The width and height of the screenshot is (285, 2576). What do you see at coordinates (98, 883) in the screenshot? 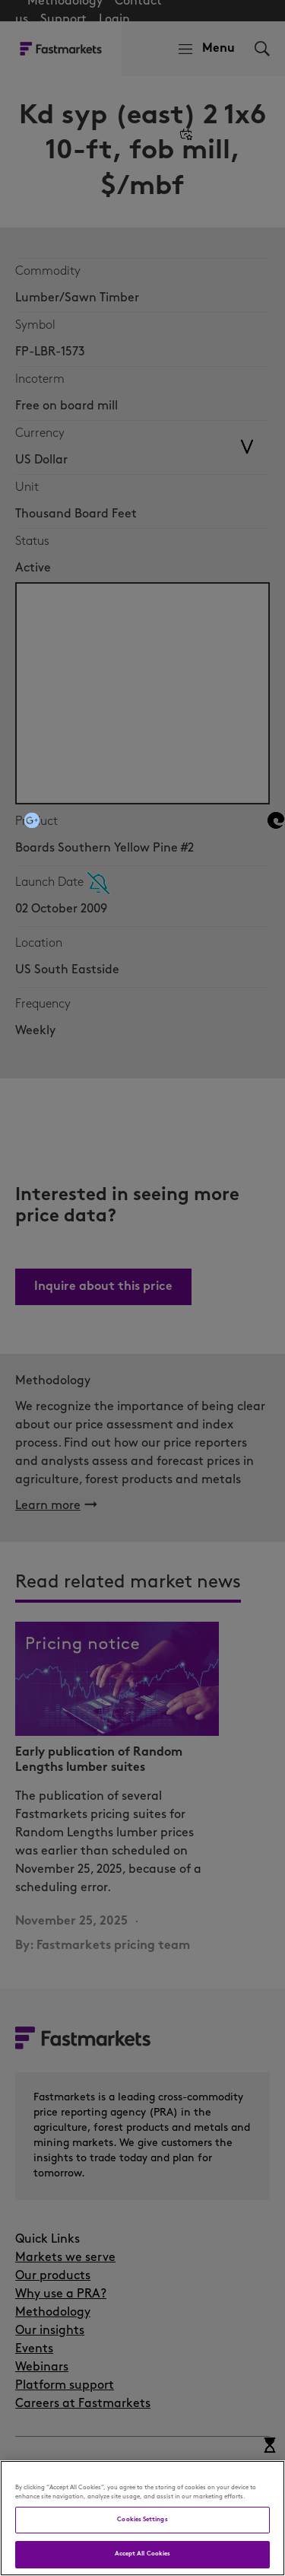
I see `mute notifications` at bounding box center [98, 883].